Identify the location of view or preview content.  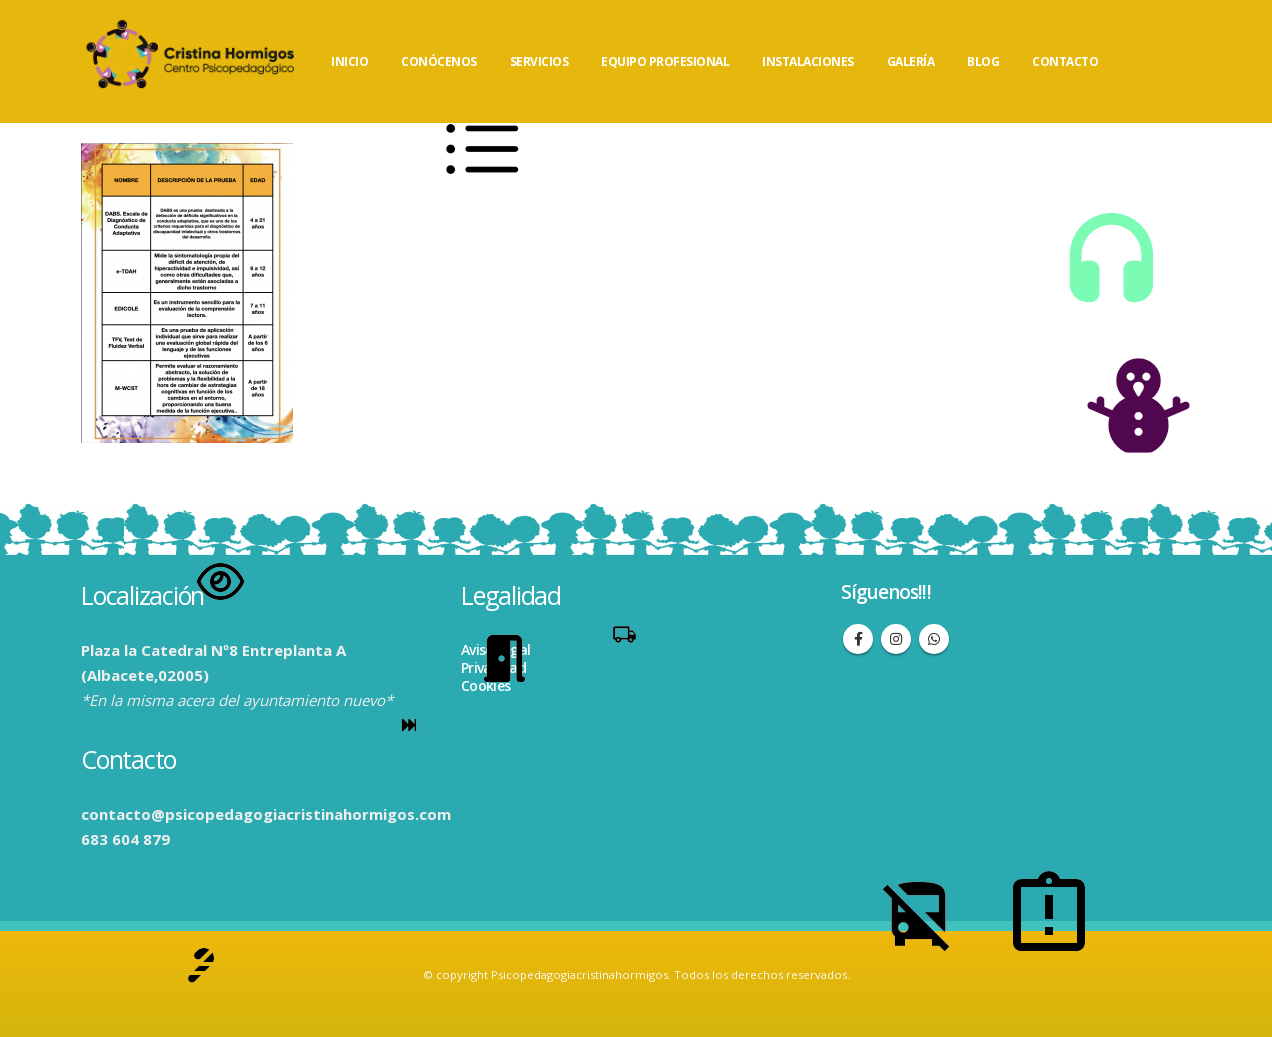
(220, 581).